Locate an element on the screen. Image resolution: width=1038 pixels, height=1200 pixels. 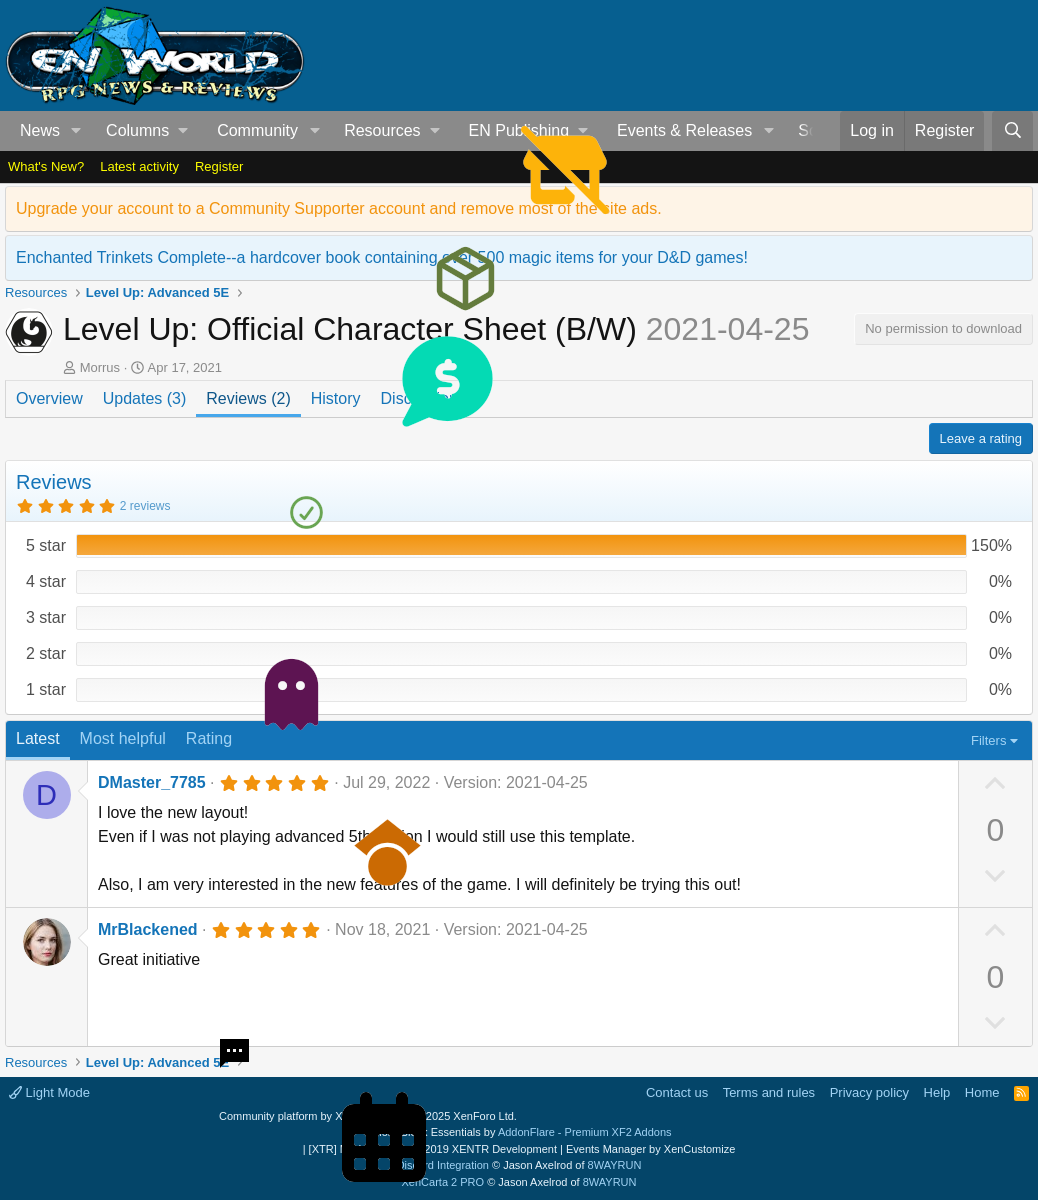
view payment or billing messages is located at coordinates (447, 381).